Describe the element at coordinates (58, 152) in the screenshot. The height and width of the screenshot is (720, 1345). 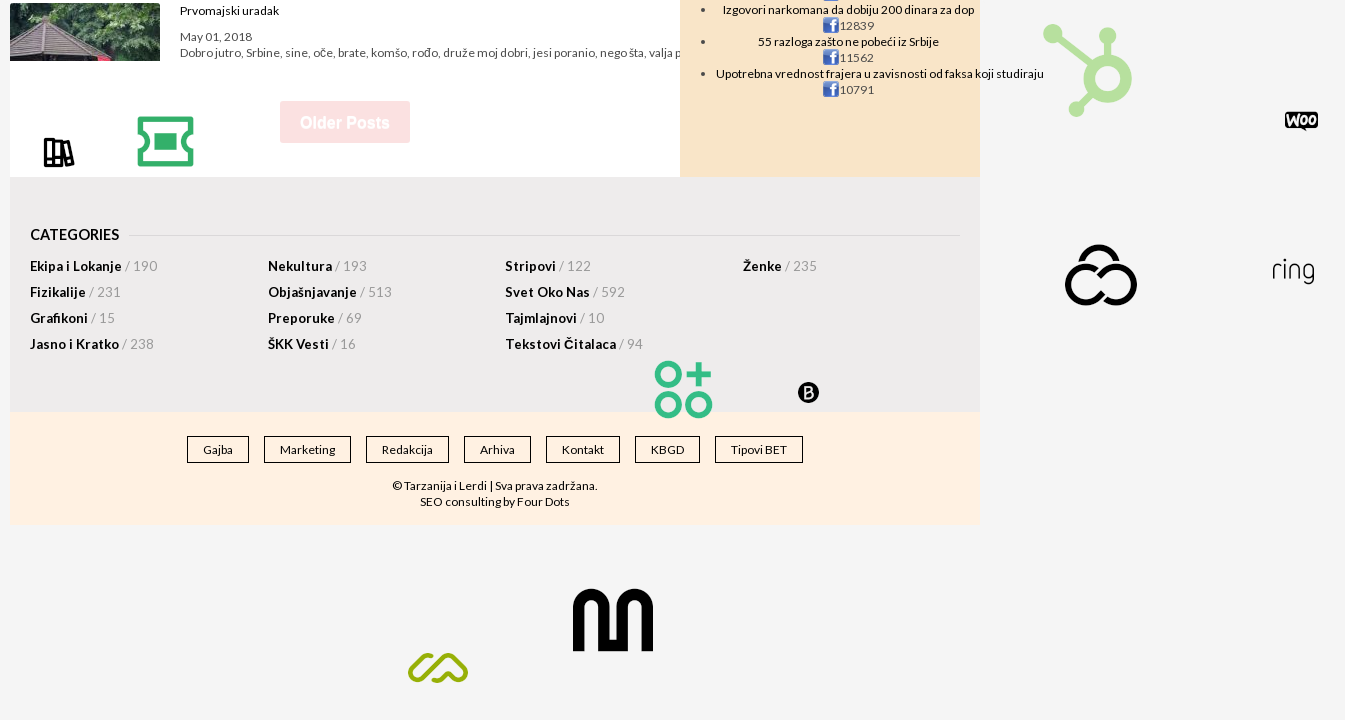
I see `browse your digital library` at that location.